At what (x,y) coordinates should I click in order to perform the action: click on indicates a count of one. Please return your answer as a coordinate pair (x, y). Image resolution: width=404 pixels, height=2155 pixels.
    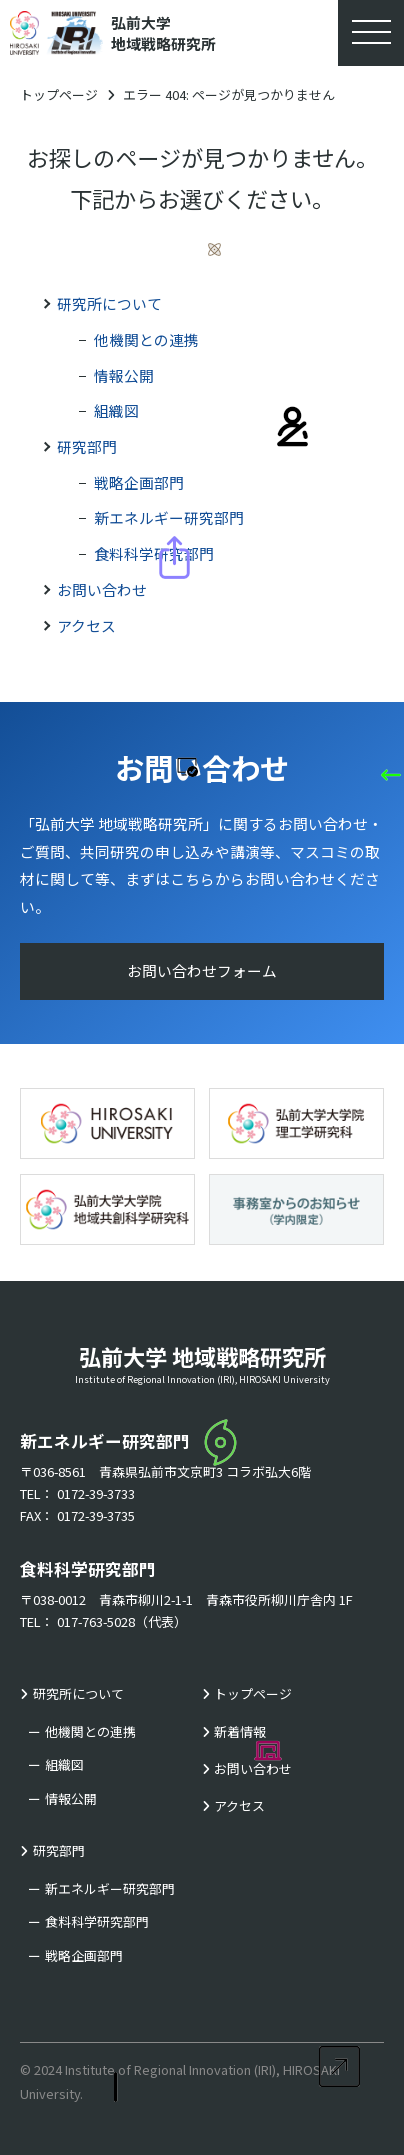
    Looking at the image, I should click on (129, 2087).